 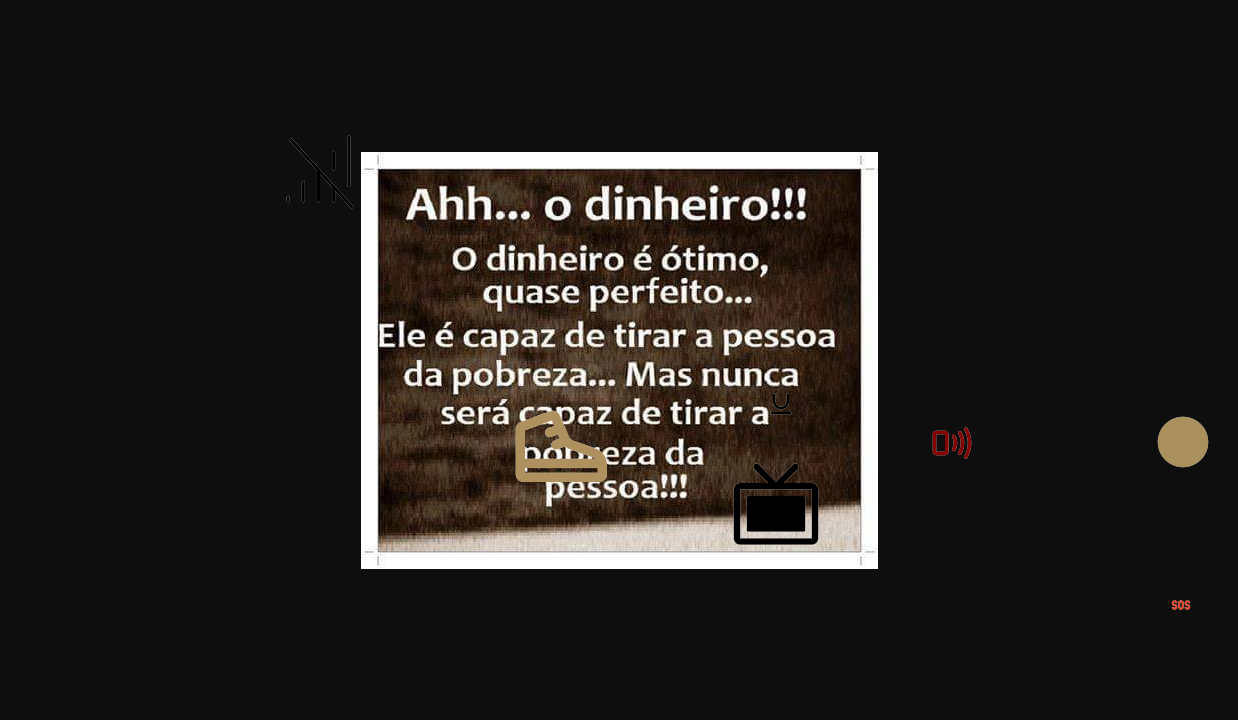 What do you see at coordinates (776, 509) in the screenshot?
I see `watch TV or video content` at bounding box center [776, 509].